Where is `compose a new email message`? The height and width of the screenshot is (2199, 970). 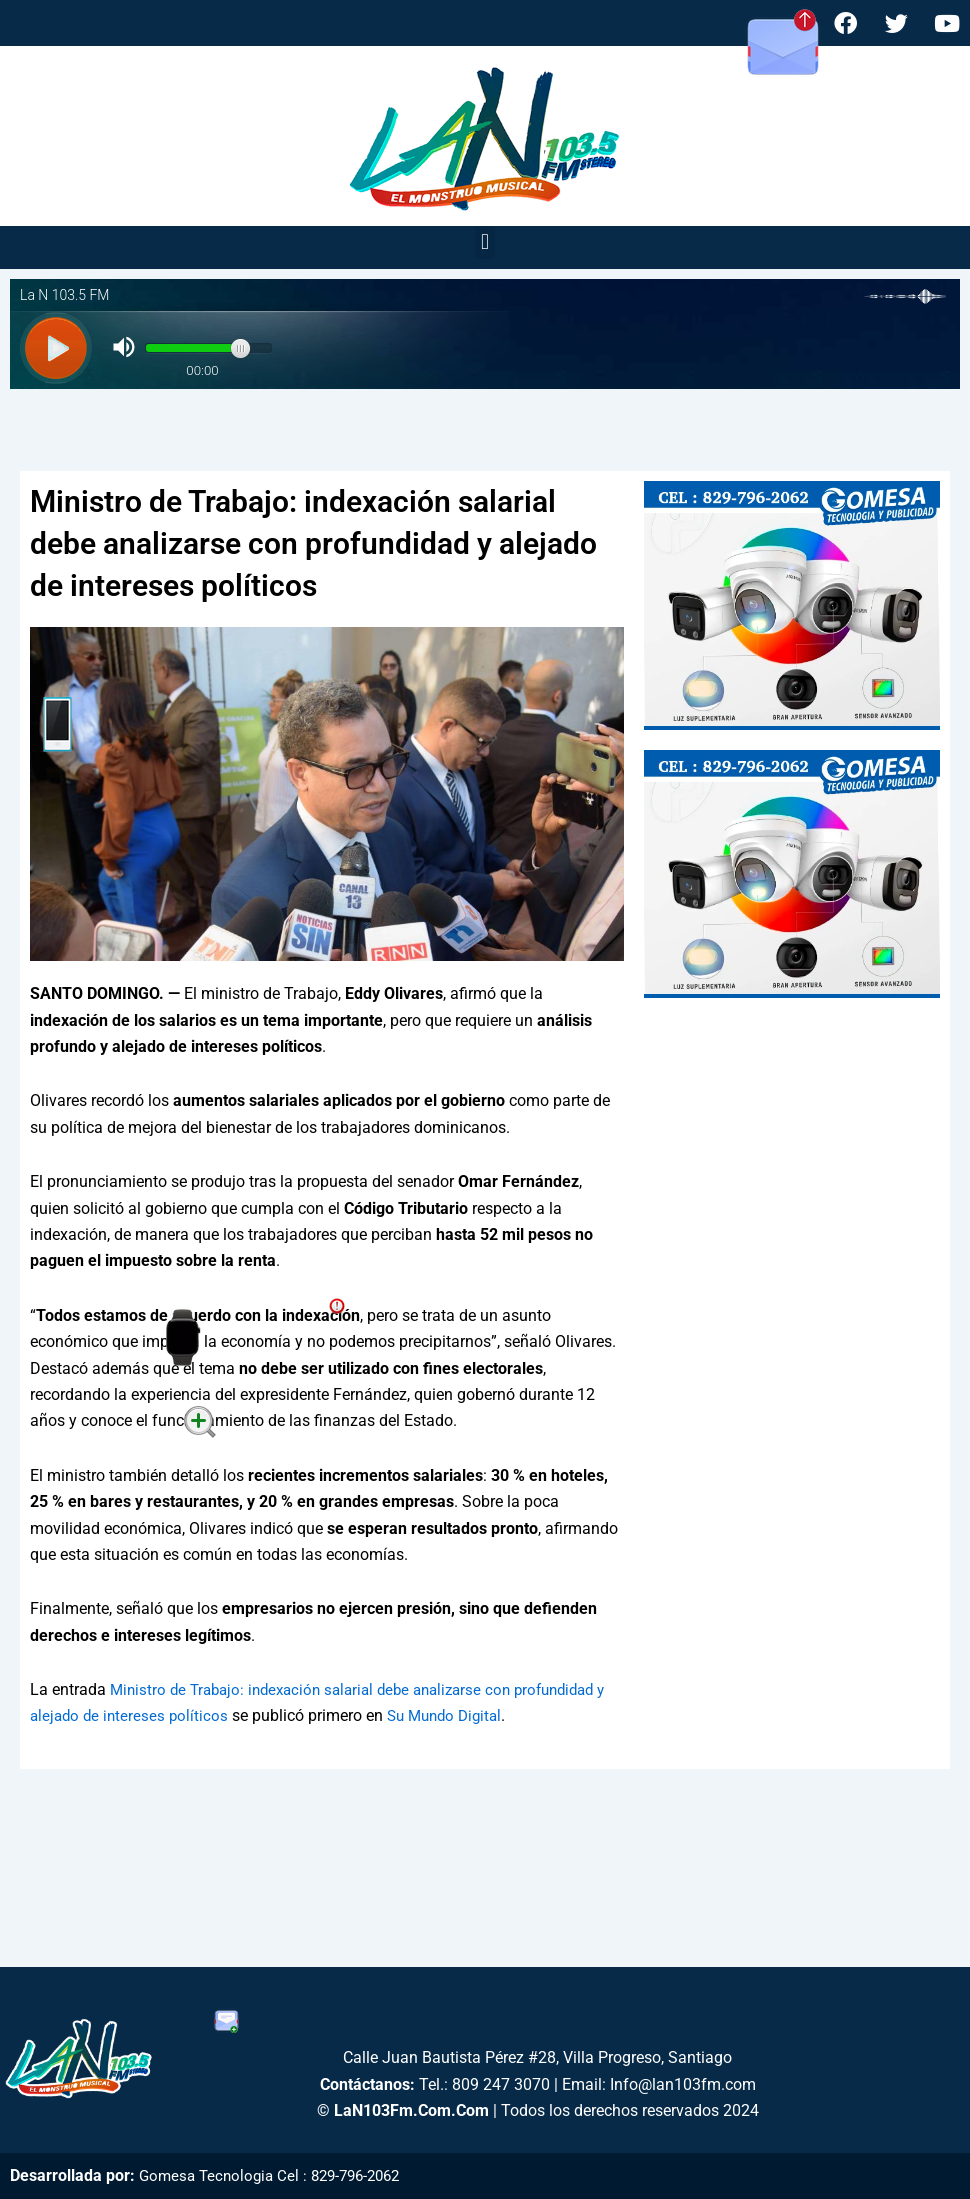 compose a new email message is located at coordinates (226, 2020).